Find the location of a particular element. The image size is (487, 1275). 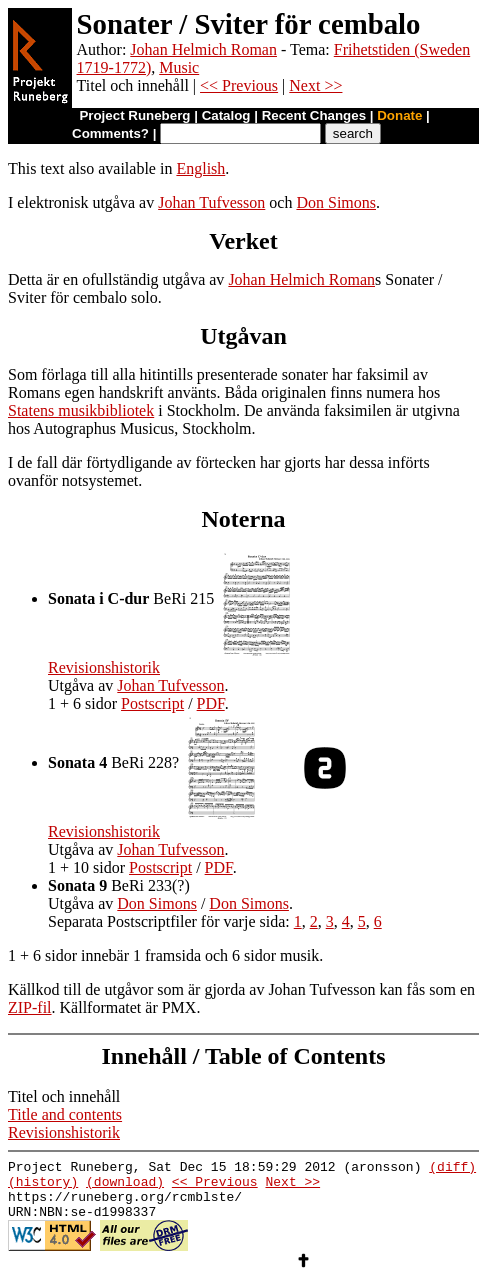

indicates a religious or faith-based feature is located at coordinates (303, 1260).